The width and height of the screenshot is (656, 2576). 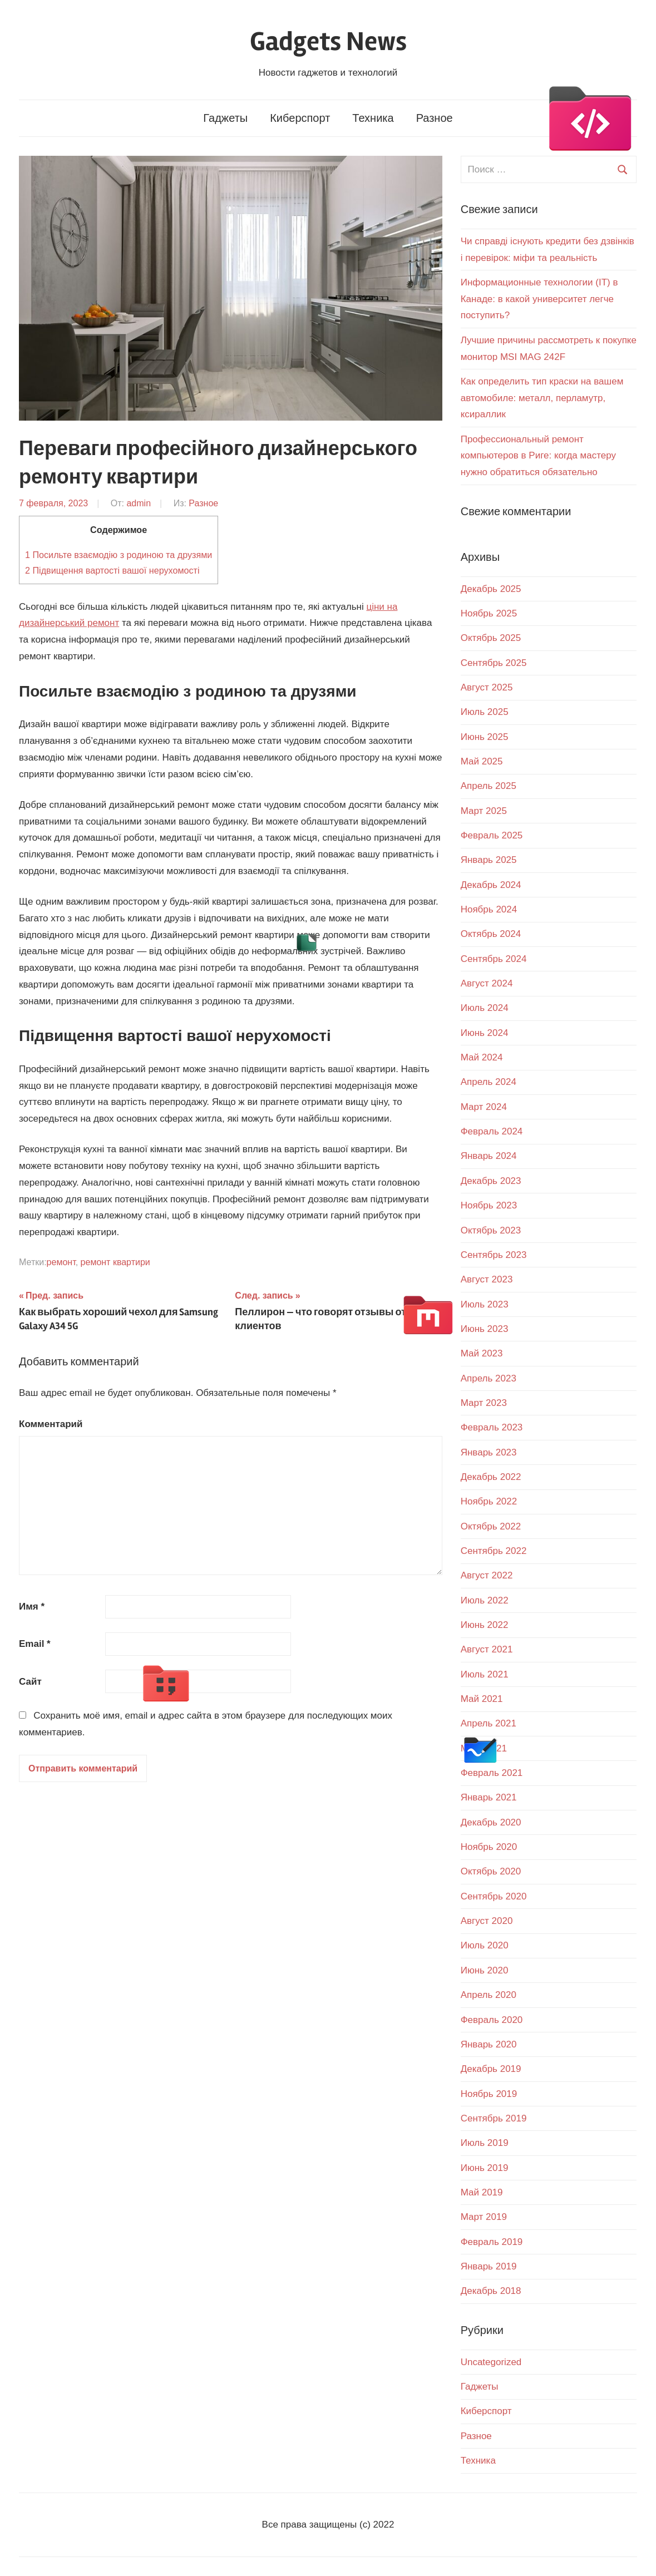 I want to click on open forth programming language projects folder, so click(x=166, y=1685).